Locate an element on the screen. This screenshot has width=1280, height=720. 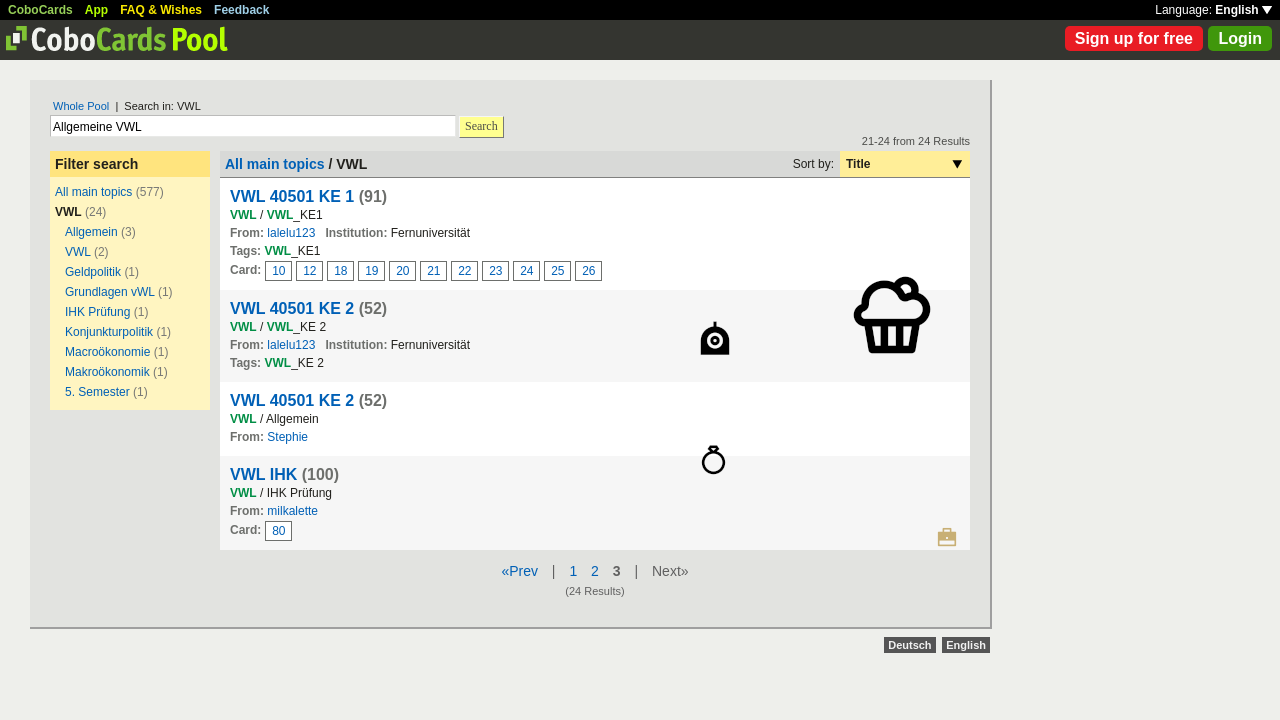
access AI or chatbot features is located at coordinates (715, 339).